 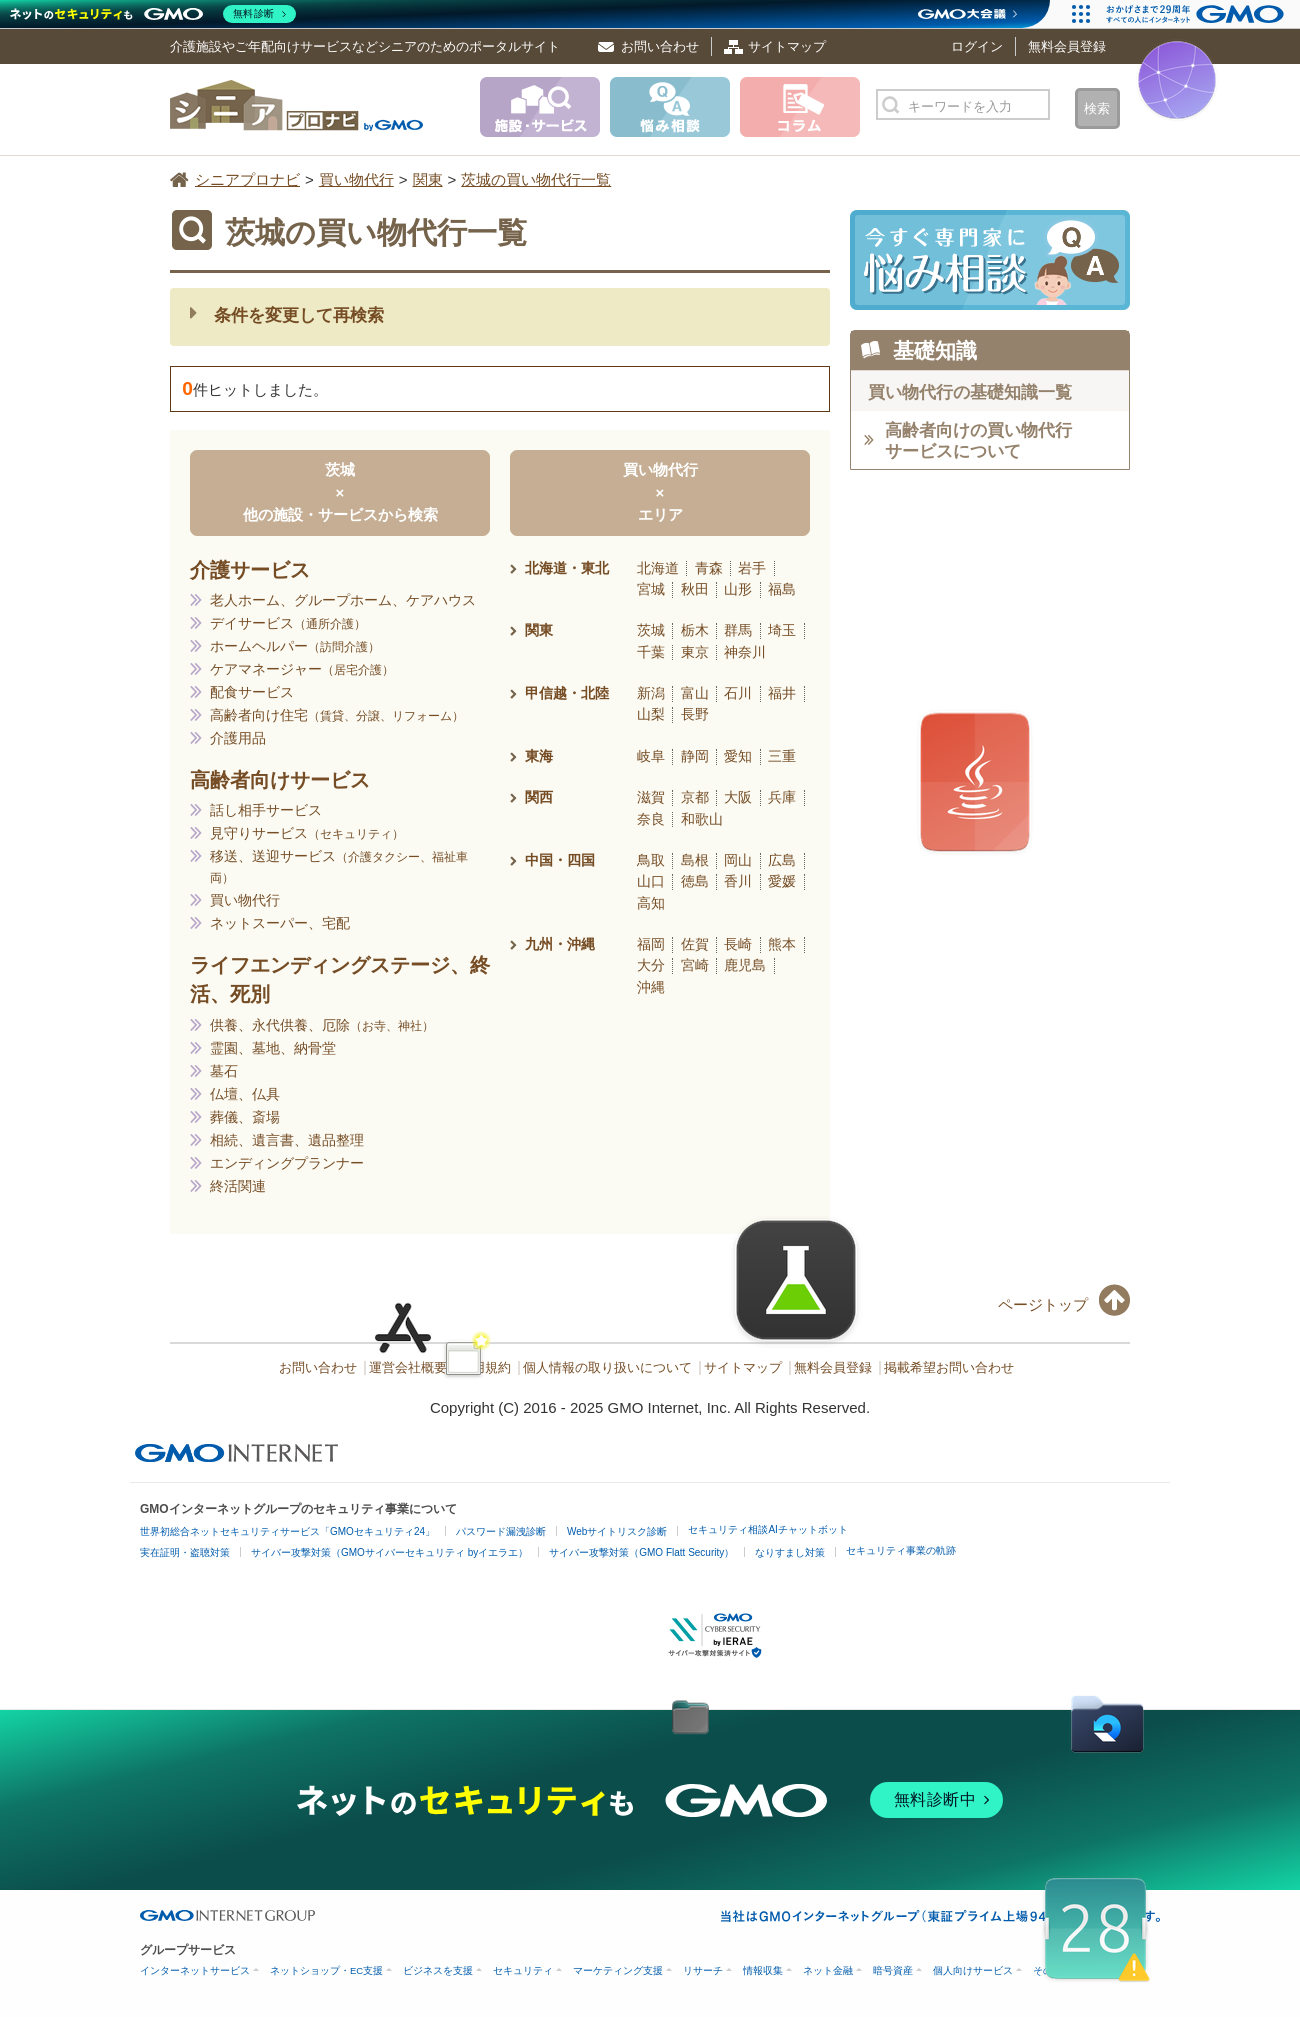 What do you see at coordinates (690, 1716) in the screenshot?
I see `open folder to view contents` at bounding box center [690, 1716].